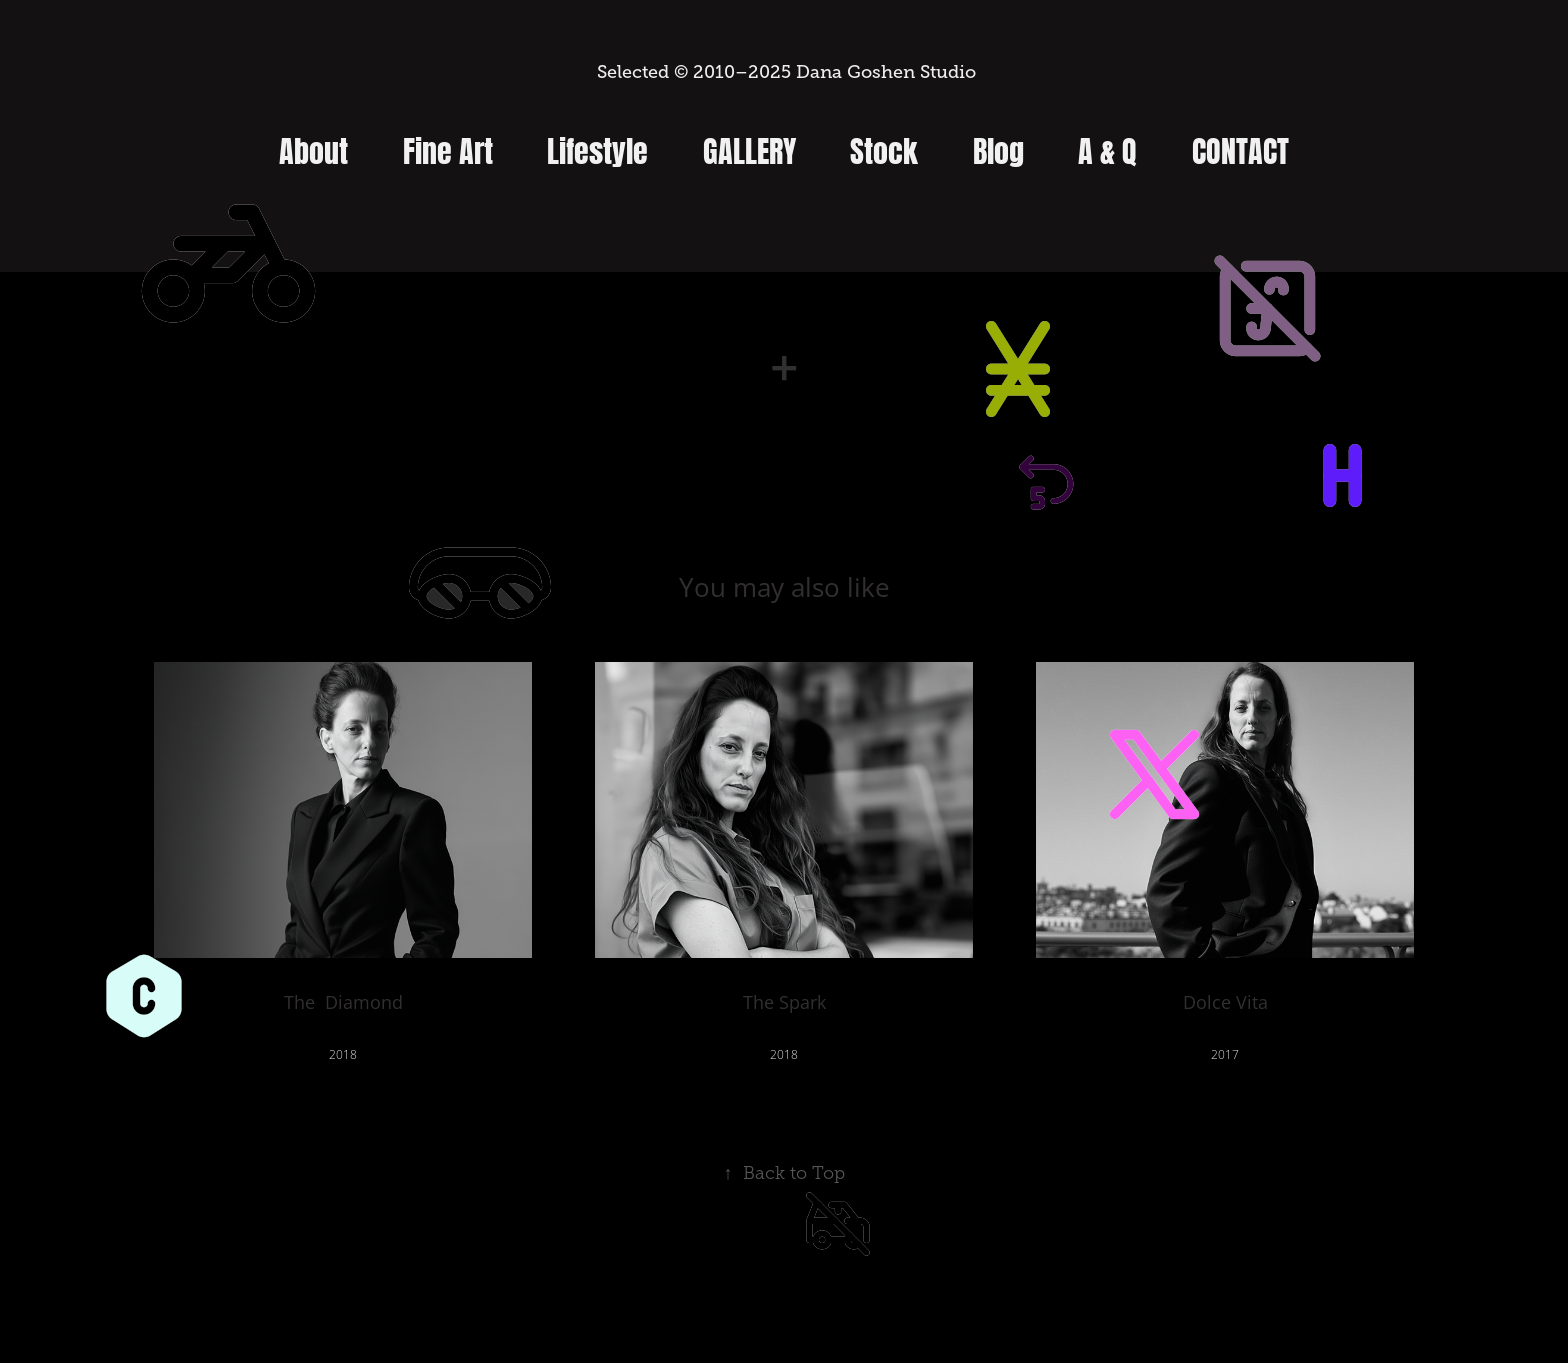  I want to click on vehicle unavailable or disabled, so click(838, 1224).